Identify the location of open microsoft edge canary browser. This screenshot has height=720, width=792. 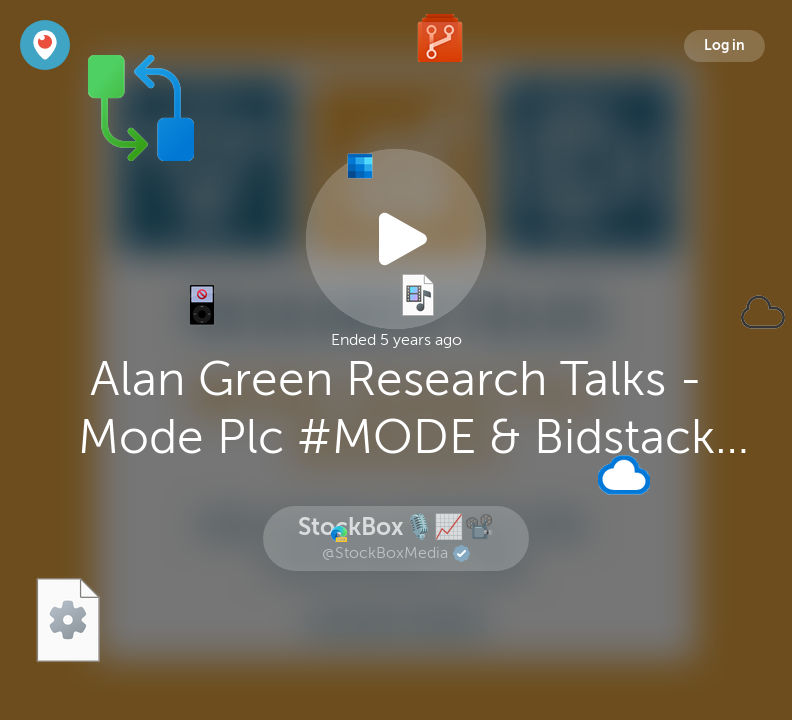
(339, 534).